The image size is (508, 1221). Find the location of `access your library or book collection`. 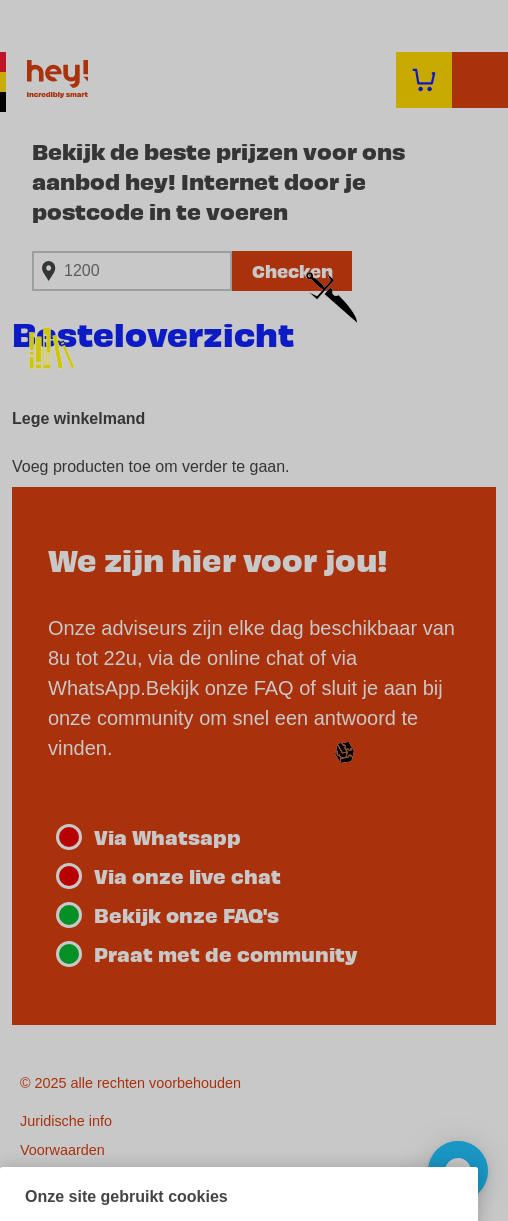

access your library or book collection is located at coordinates (51, 346).